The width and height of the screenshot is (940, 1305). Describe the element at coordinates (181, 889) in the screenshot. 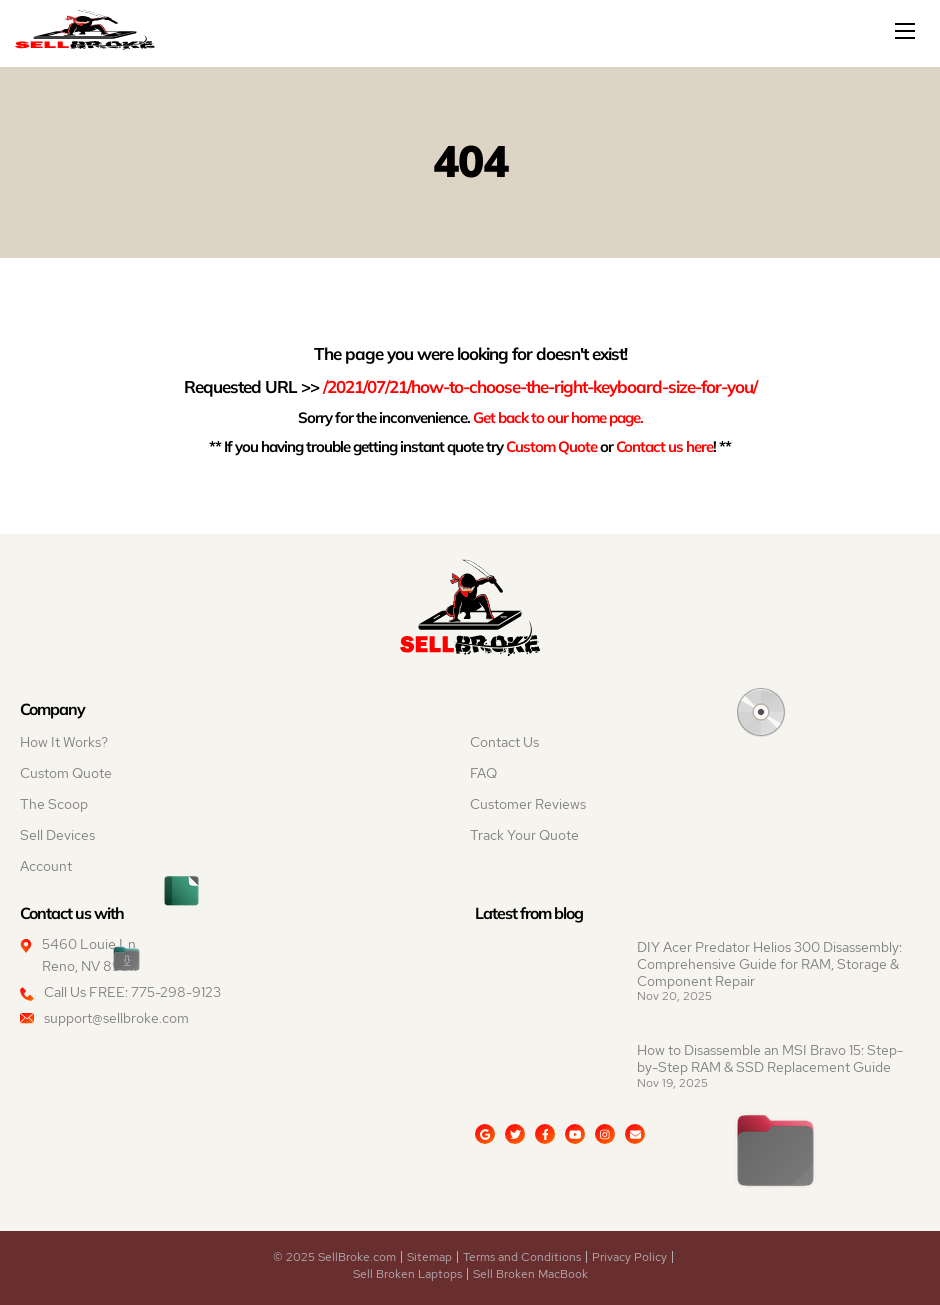

I see `change your desktop wallpaper` at that location.